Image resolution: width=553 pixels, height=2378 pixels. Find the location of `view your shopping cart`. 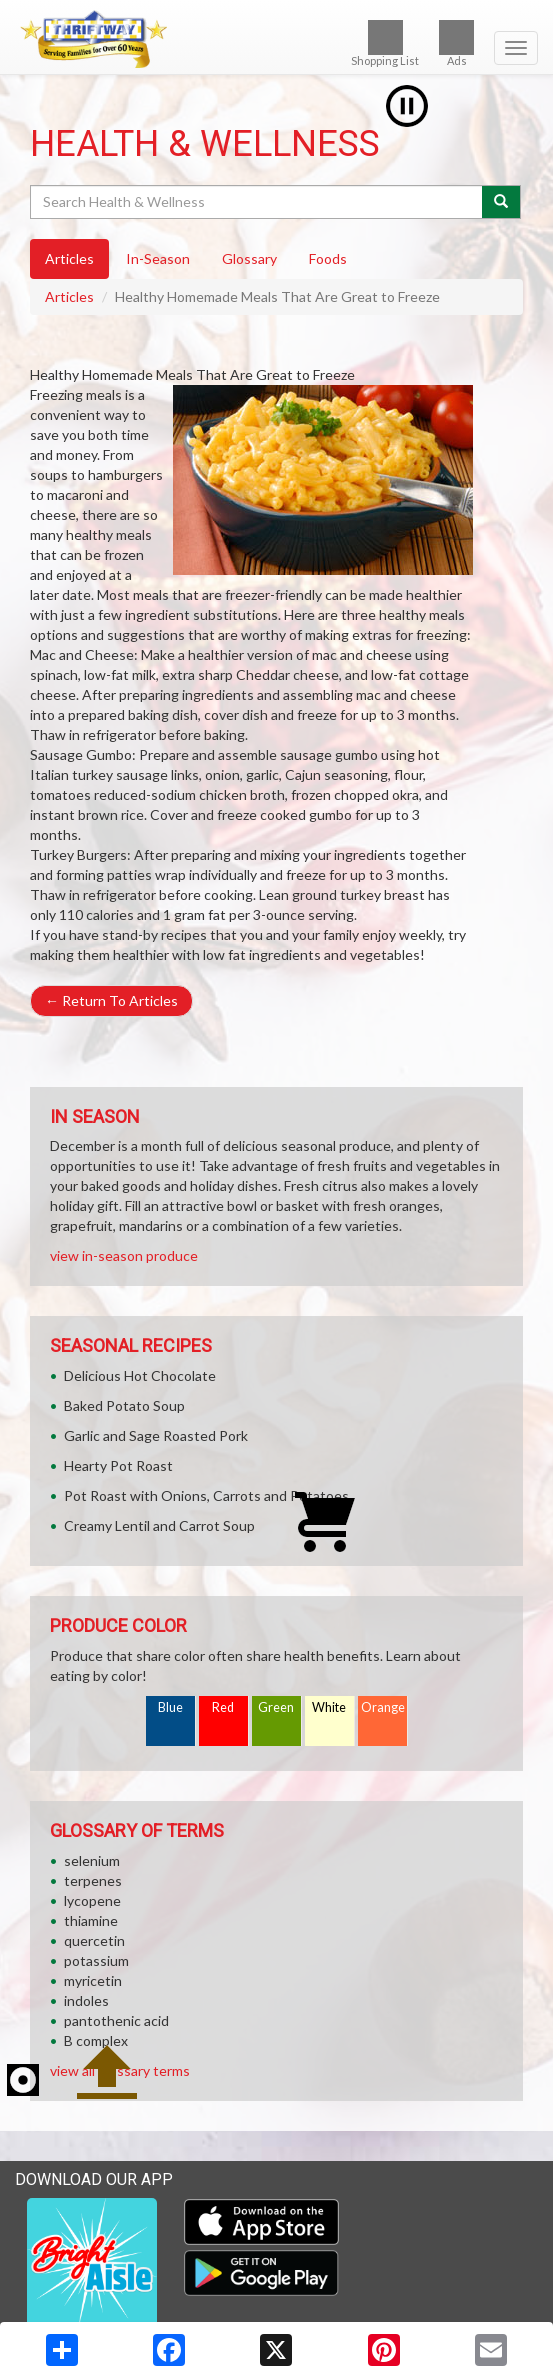

view your shopping cart is located at coordinates (325, 1522).